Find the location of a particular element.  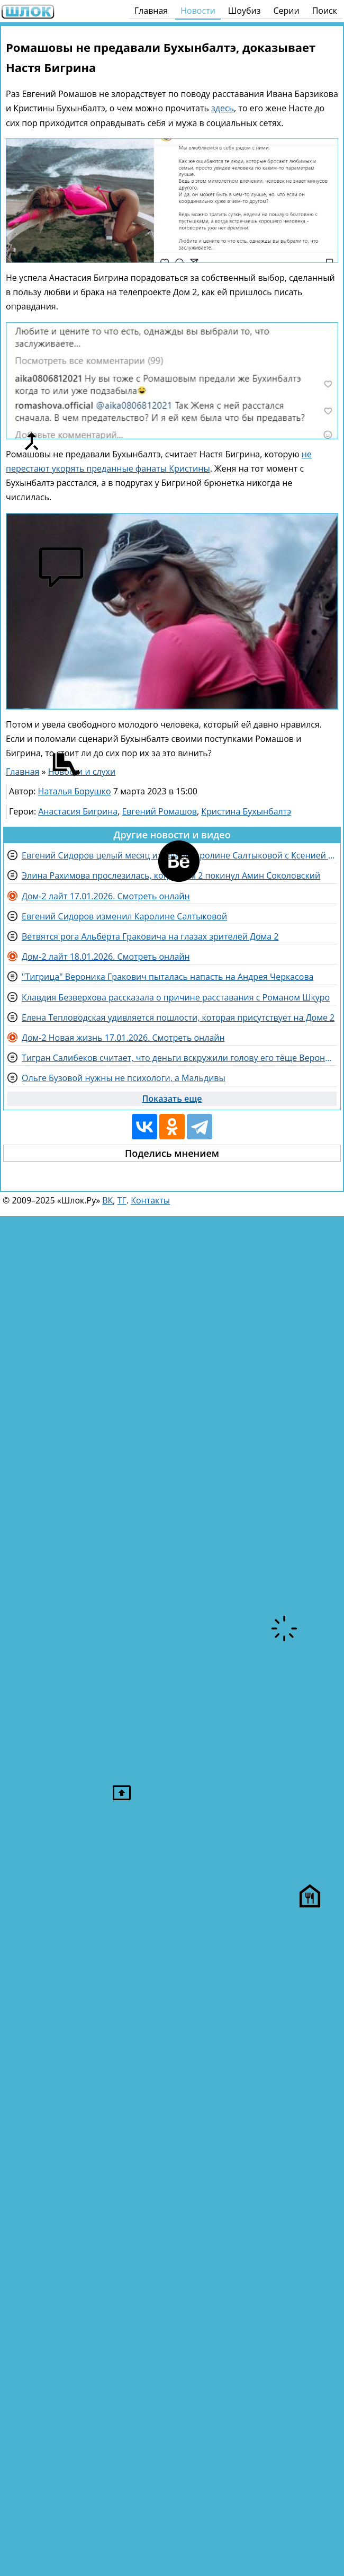

present to all participants is located at coordinates (122, 1793).